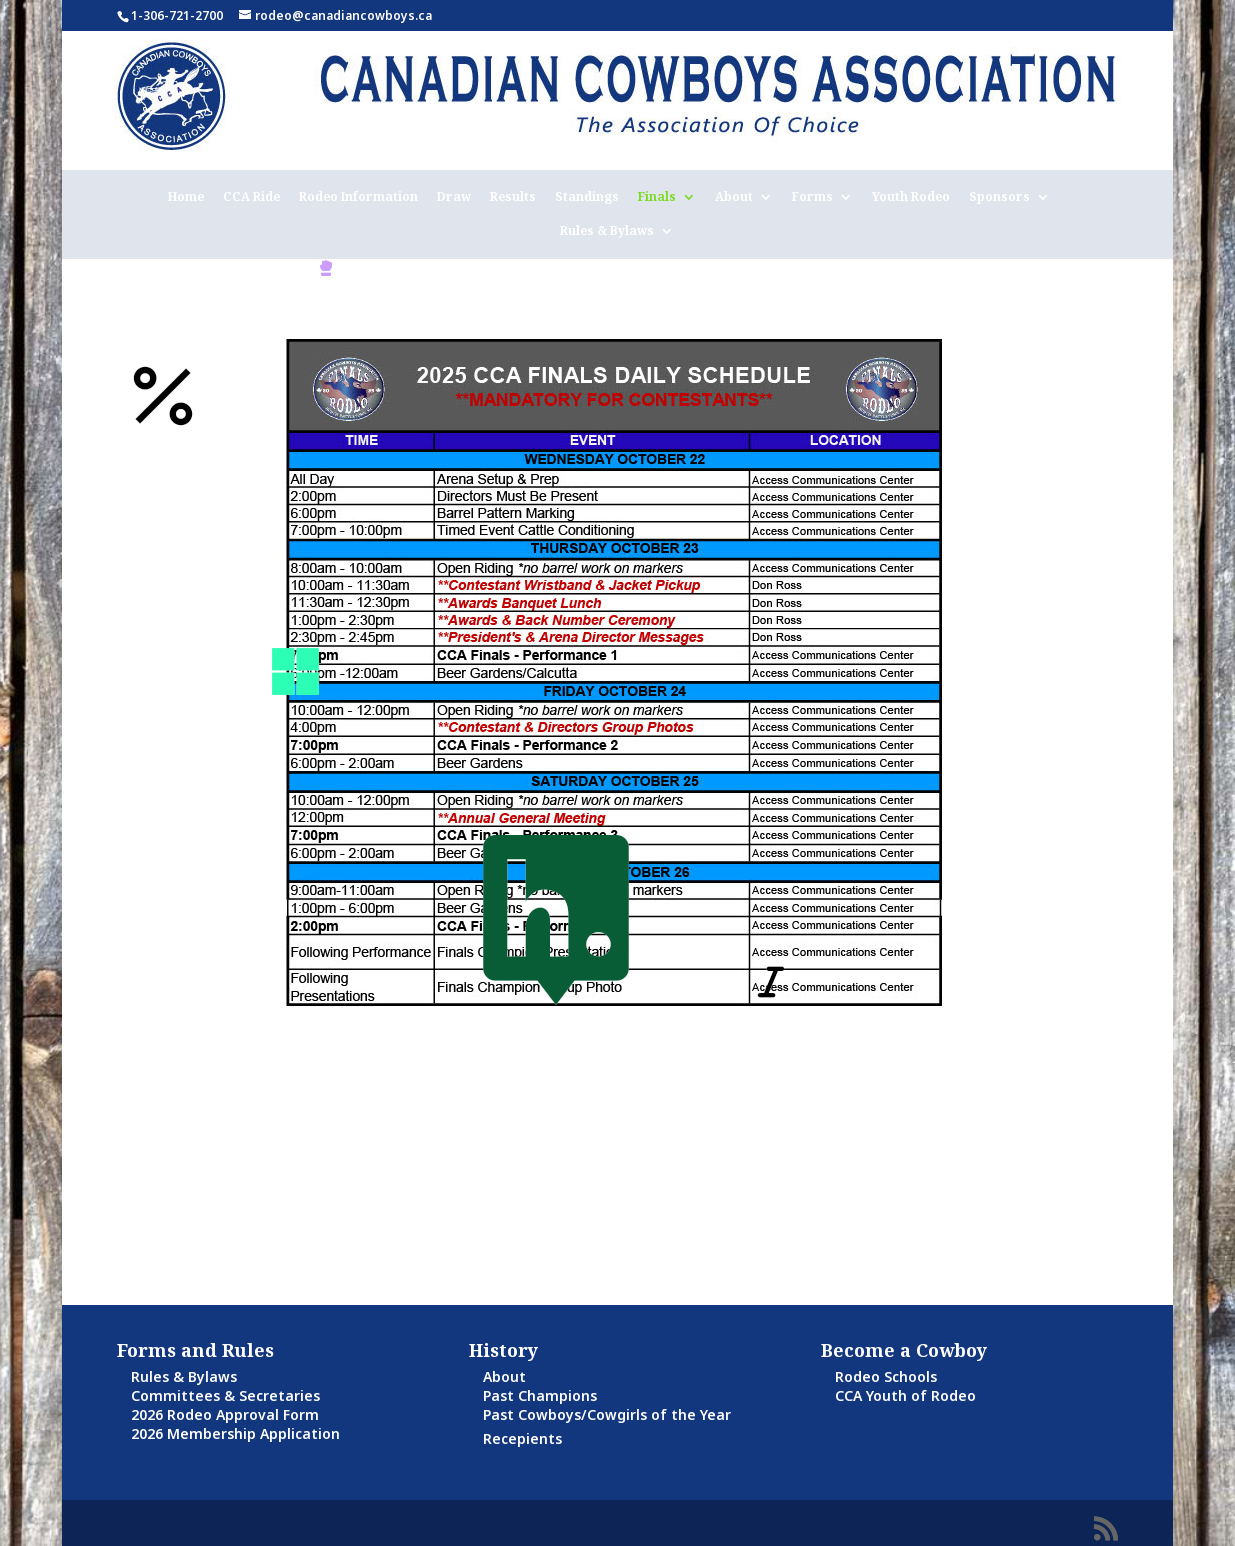 The image size is (1235, 1546). I want to click on open hypothesis annotation tool, so click(556, 920).